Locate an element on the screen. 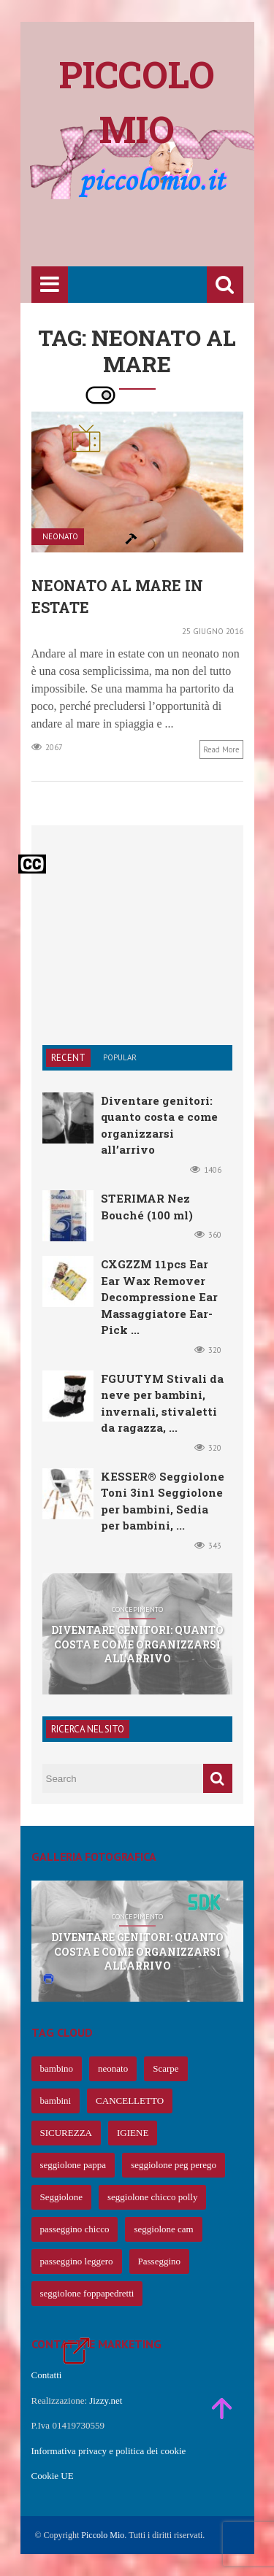  access software development kit resources is located at coordinates (204, 1902).